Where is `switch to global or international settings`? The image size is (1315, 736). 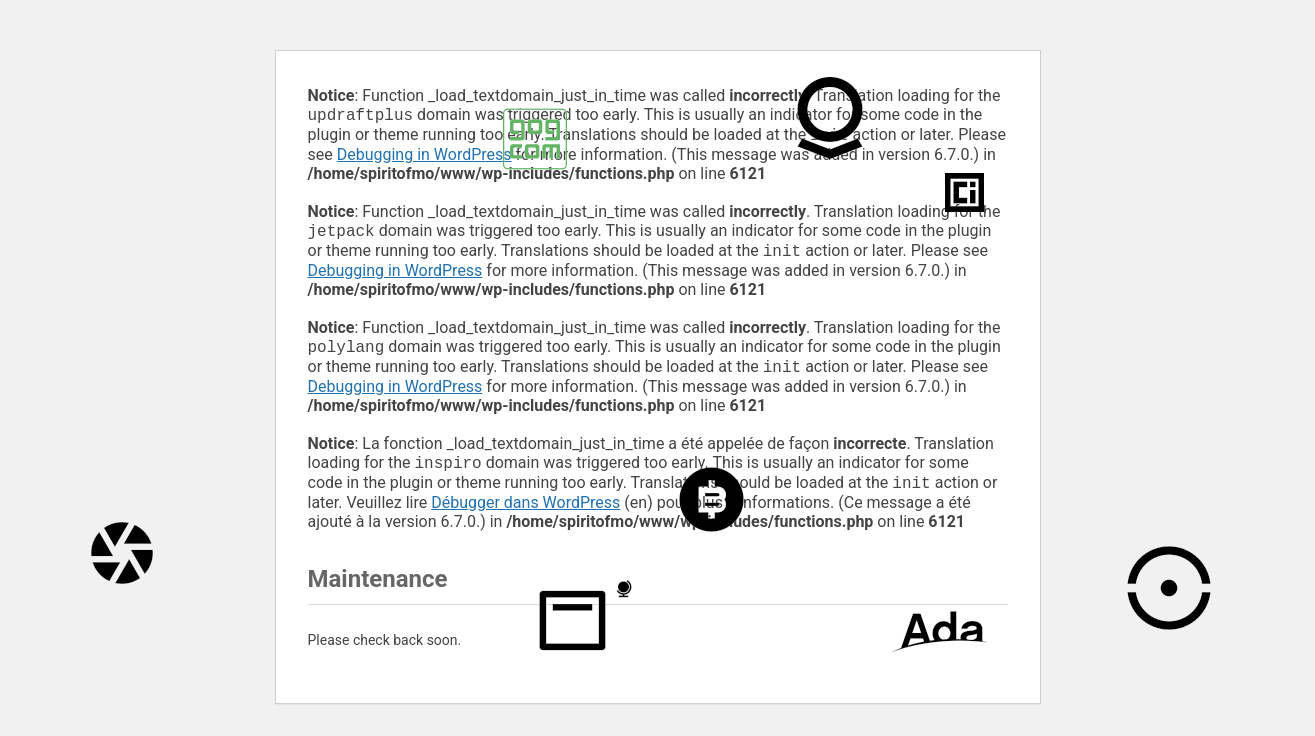
switch to global or international settings is located at coordinates (623, 588).